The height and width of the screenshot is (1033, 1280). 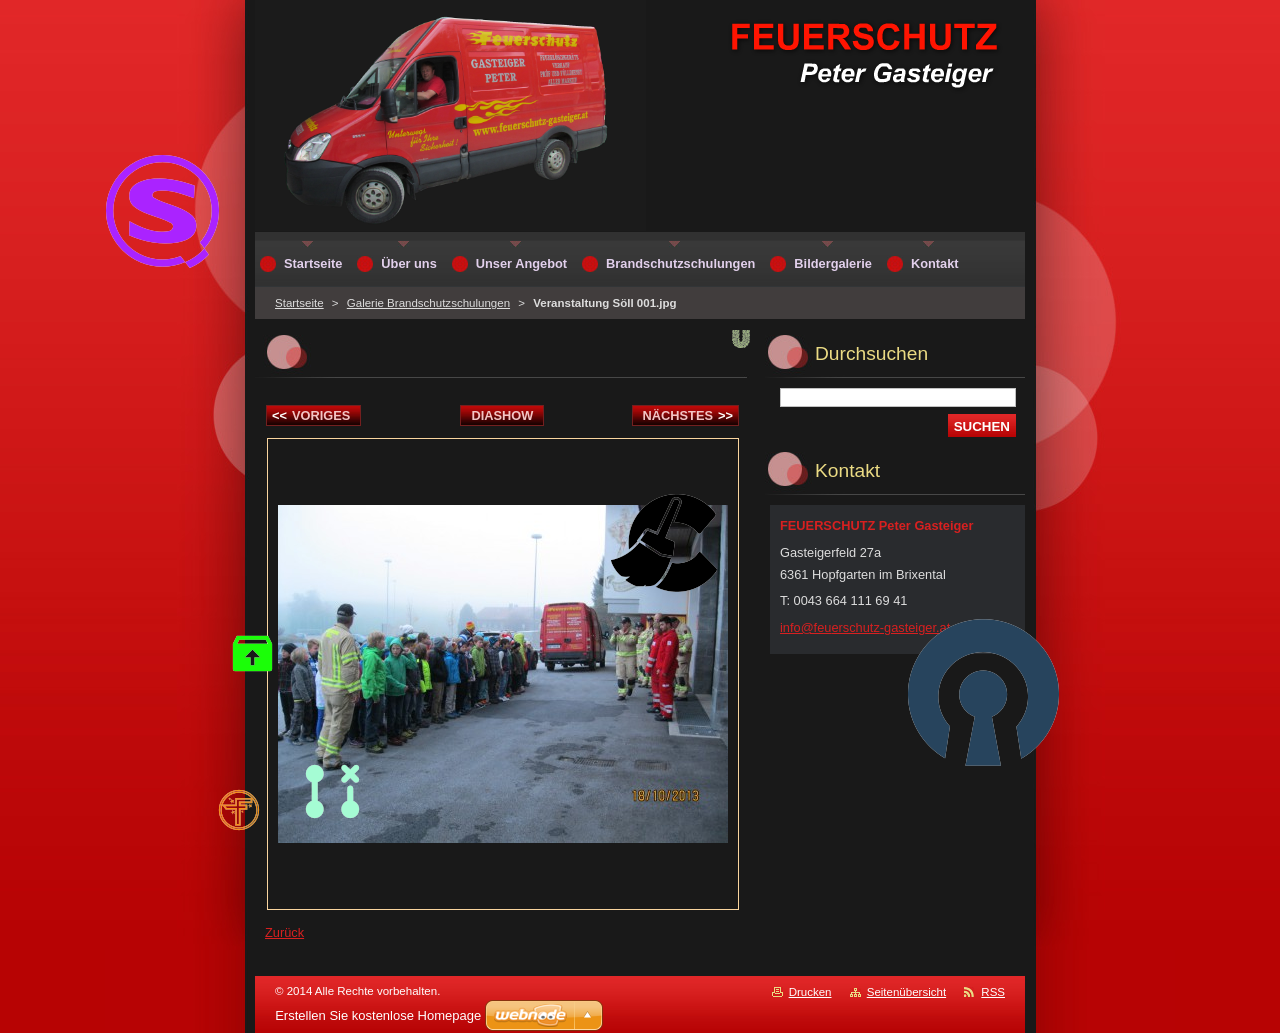 I want to click on unarchive a message or item, so click(x=252, y=653).